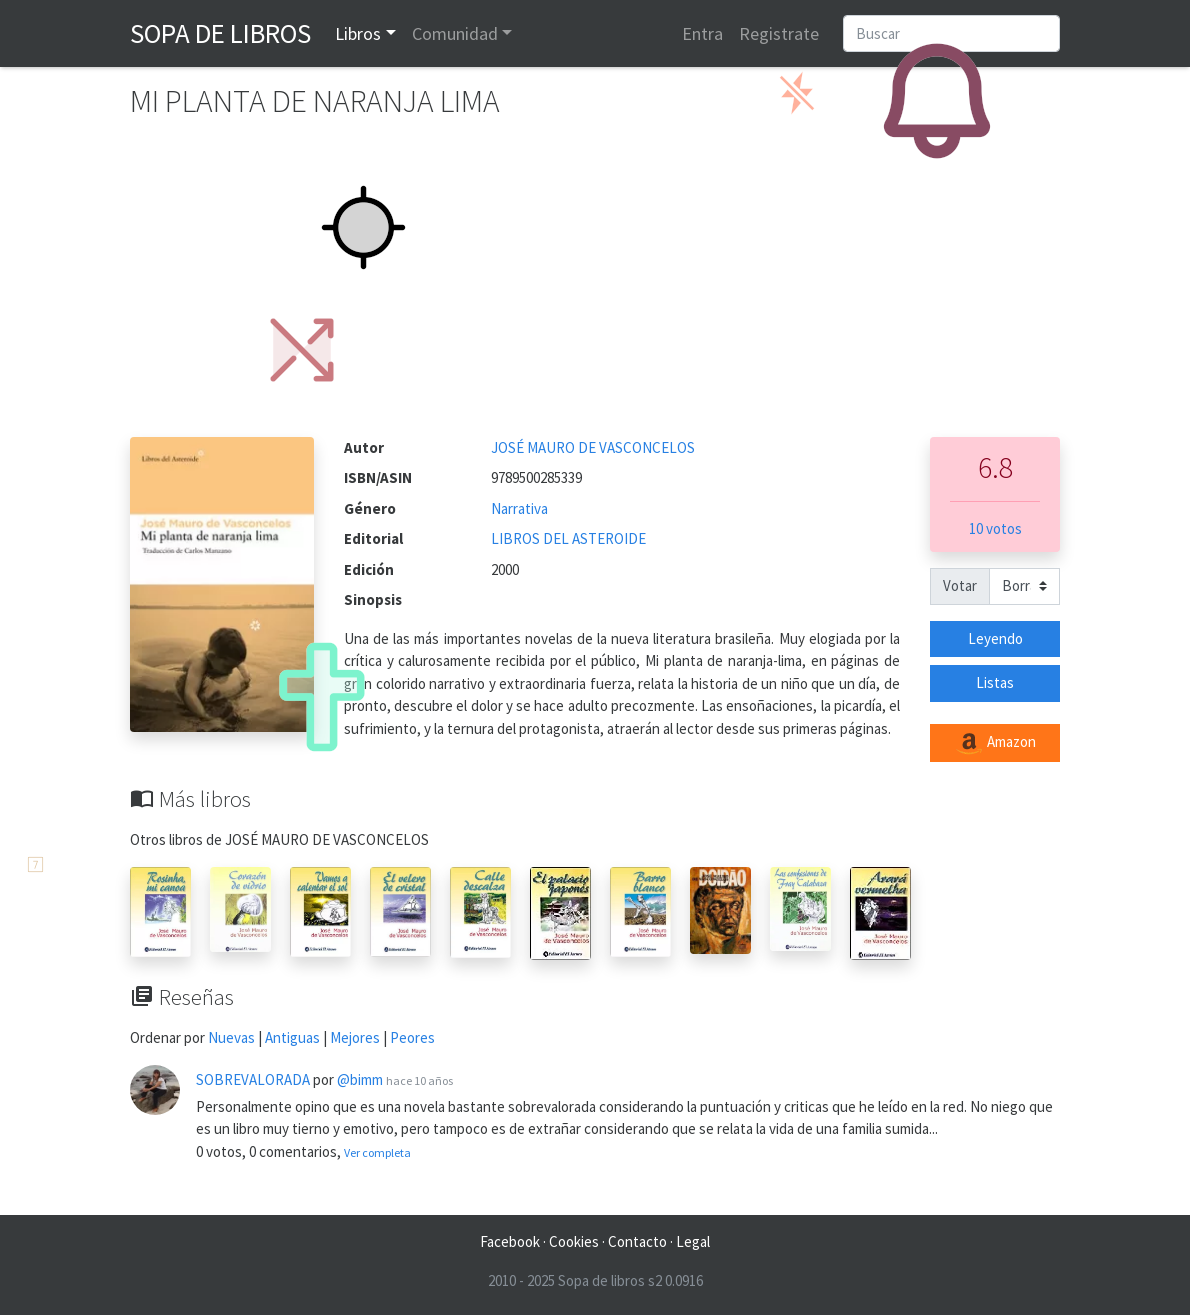 Image resolution: width=1190 pixels, height=1315 pixels. I want to click on view notifications, so click(937, 101).